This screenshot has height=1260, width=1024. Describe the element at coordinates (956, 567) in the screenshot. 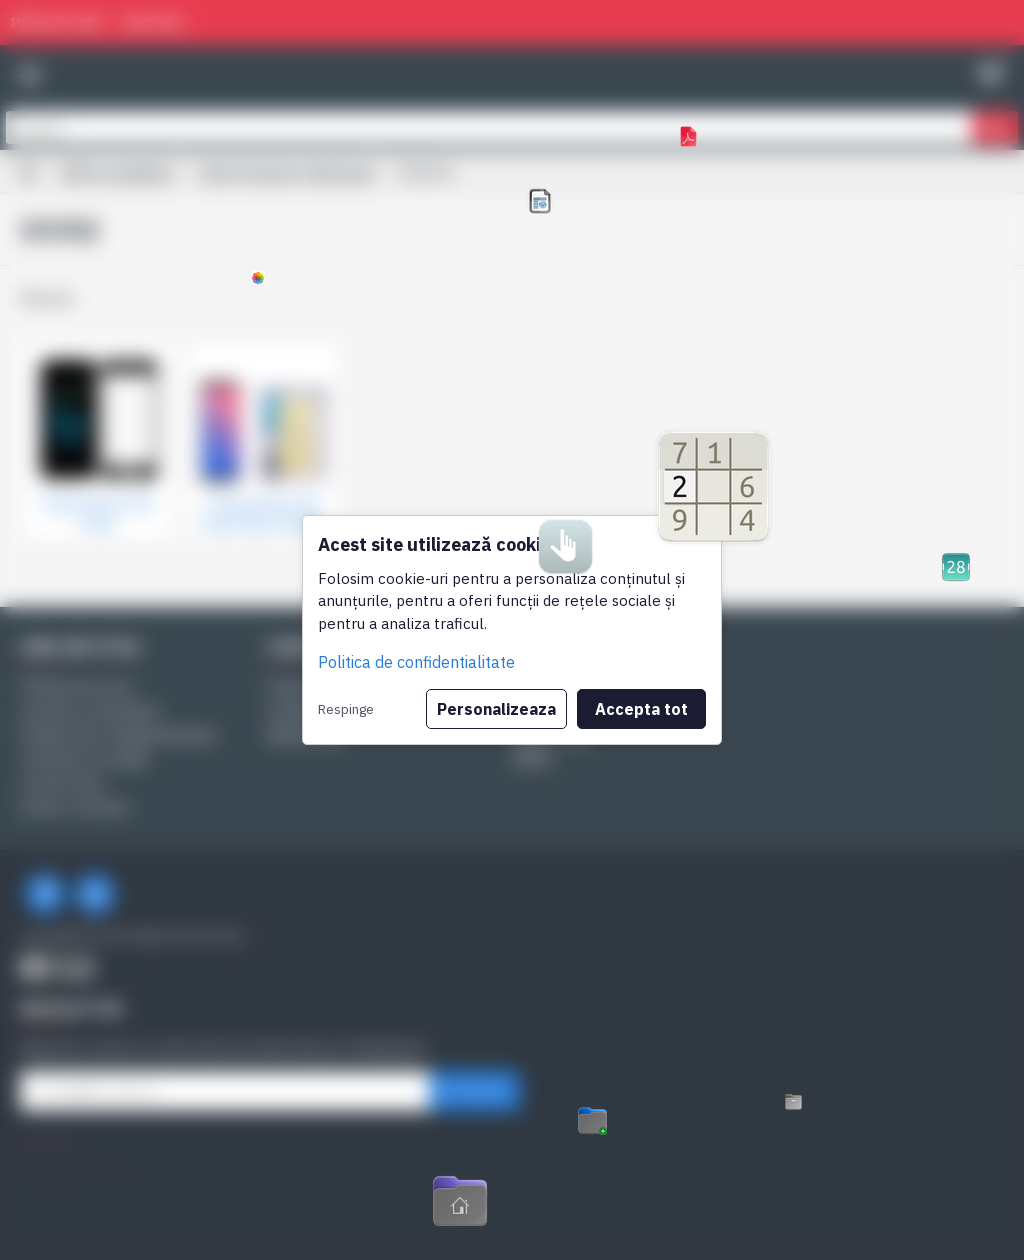

I see `open the office calendar app` at that location.